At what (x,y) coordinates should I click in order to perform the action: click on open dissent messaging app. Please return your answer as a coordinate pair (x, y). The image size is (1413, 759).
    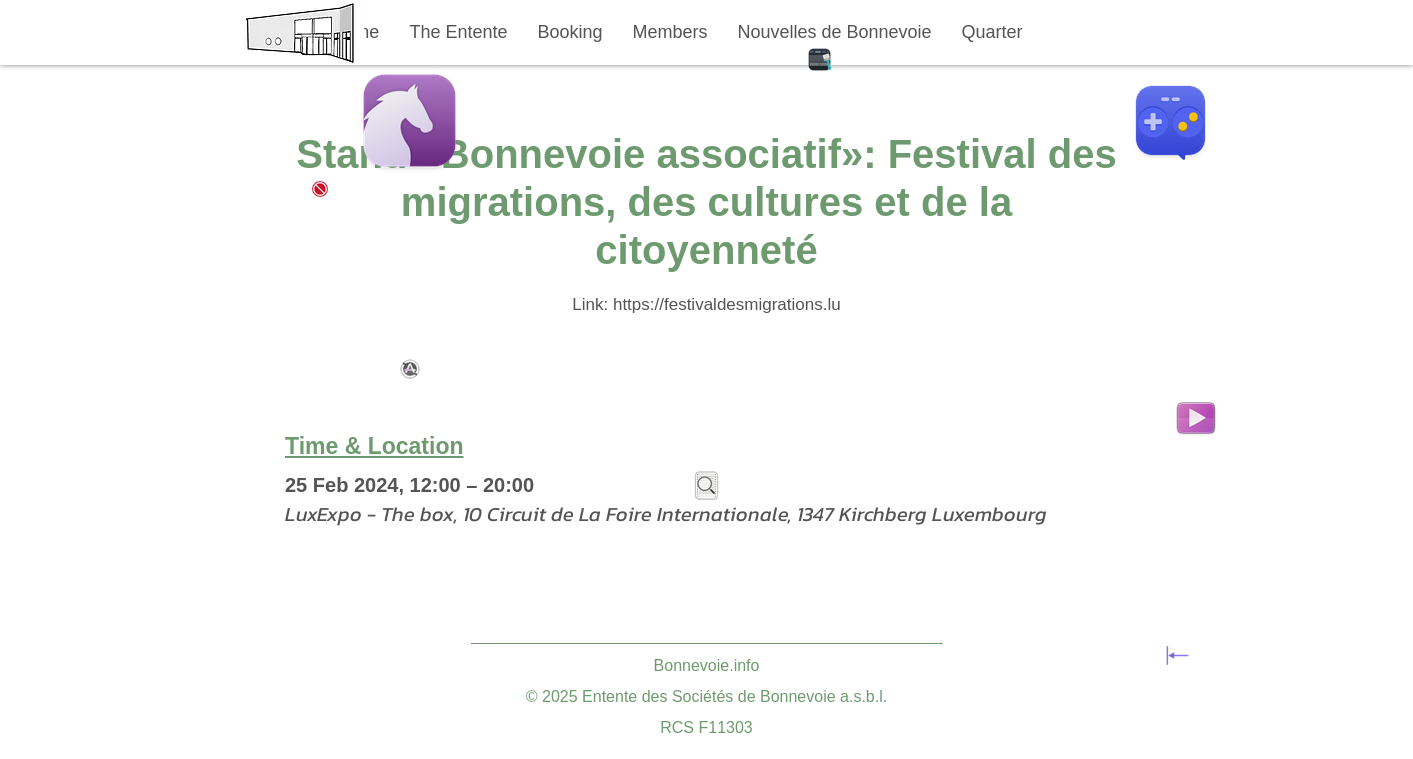
    Looking at the image, I should click on (1170, 120).